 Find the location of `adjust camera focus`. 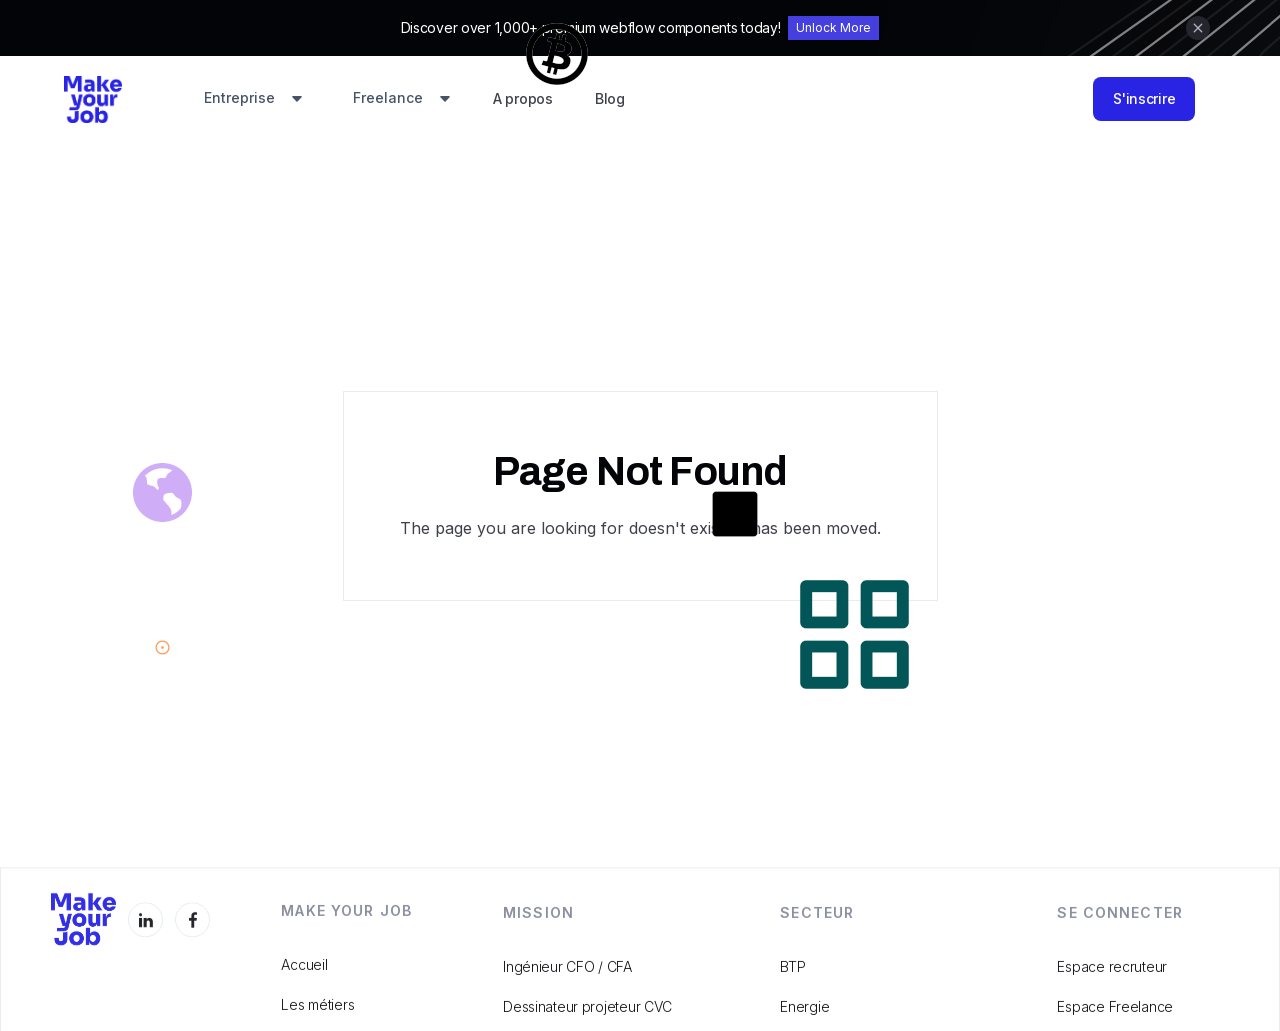

adjust camera focus is located at coordinates (162, 647).